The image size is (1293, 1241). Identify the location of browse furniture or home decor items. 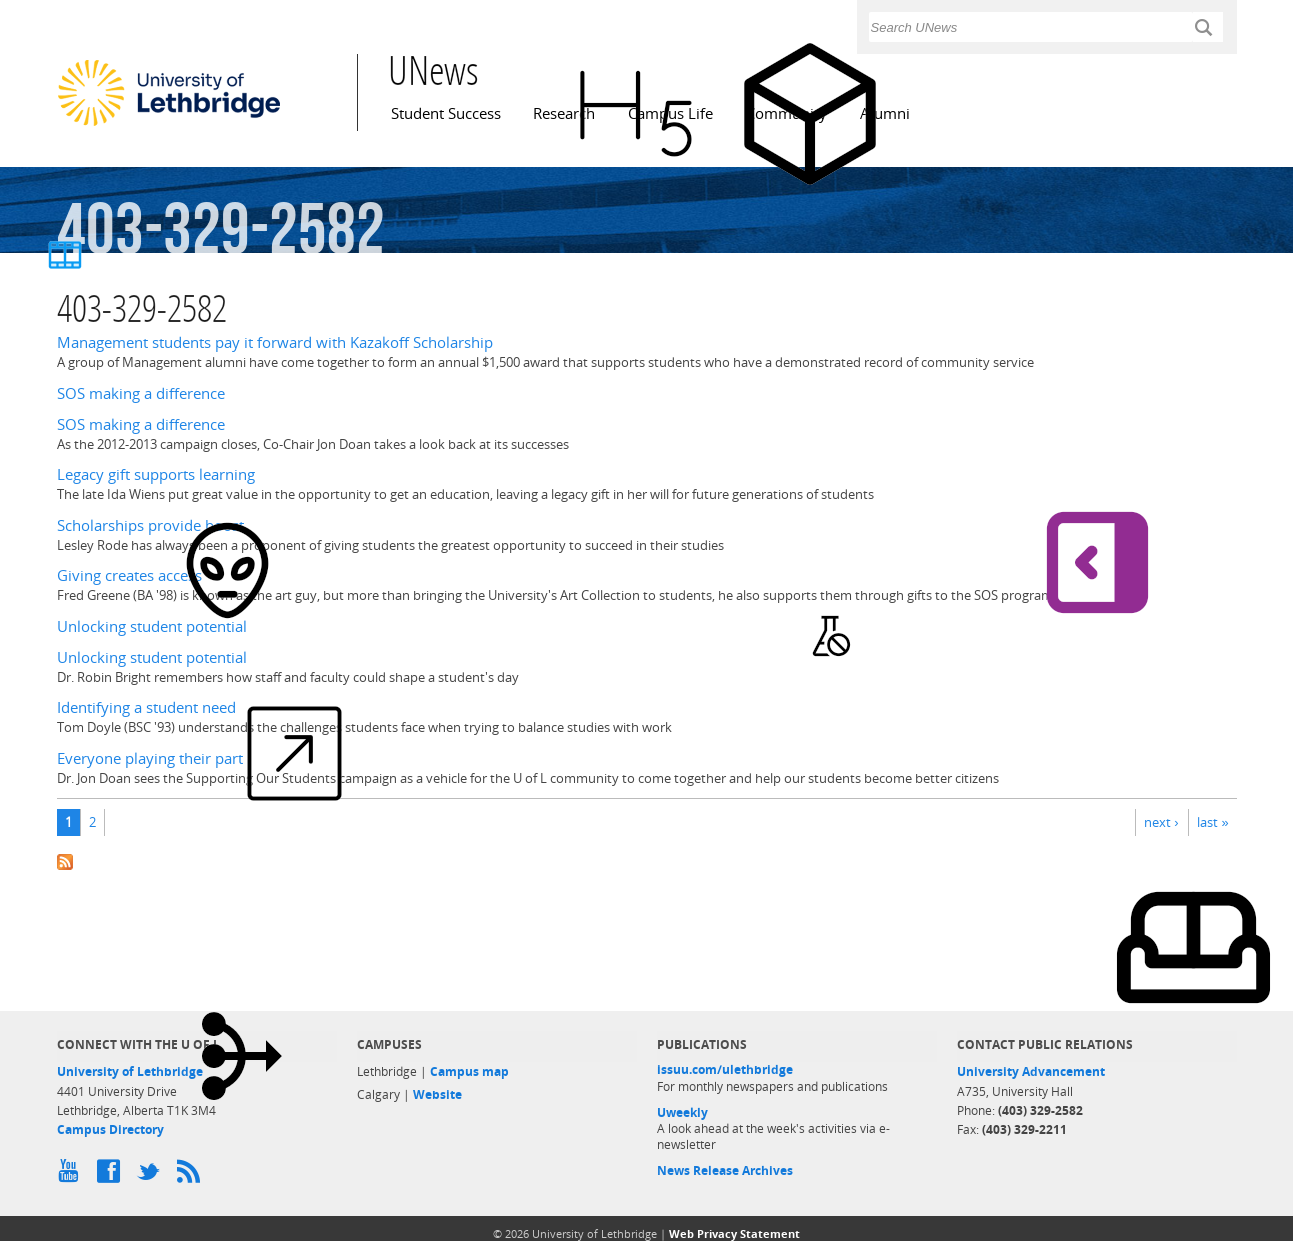
(1193, 947).